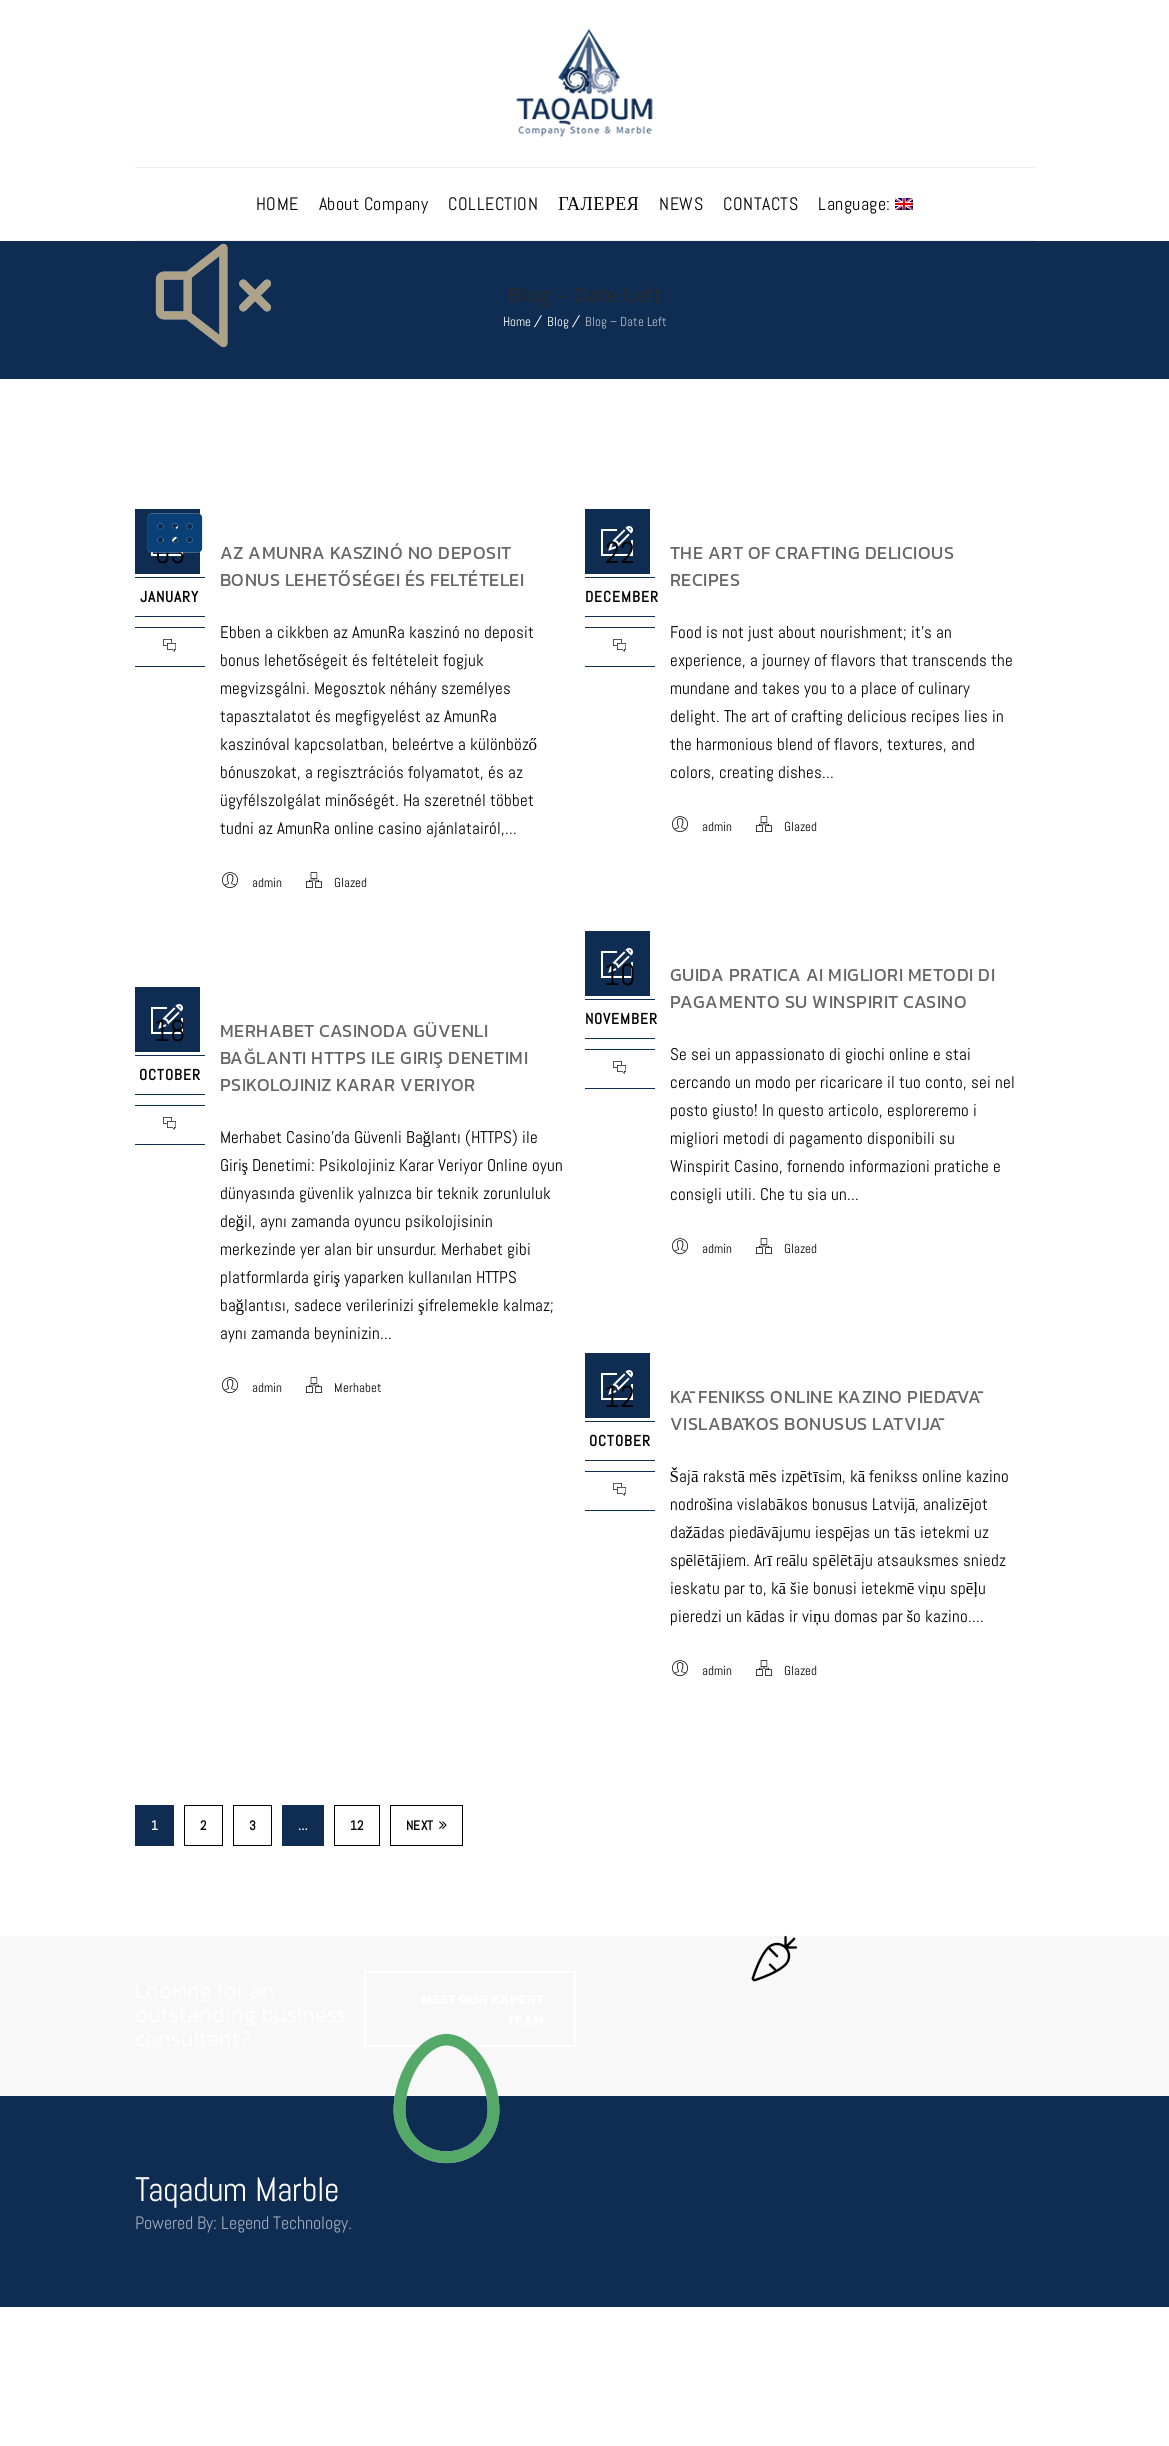 The width and height of the screenshot is (1169, 2446). What do you see at coordinates (446, 2098) in the screenshot?
I see `indicates breakfast or food-related content` at bounding box center [446, 2098].